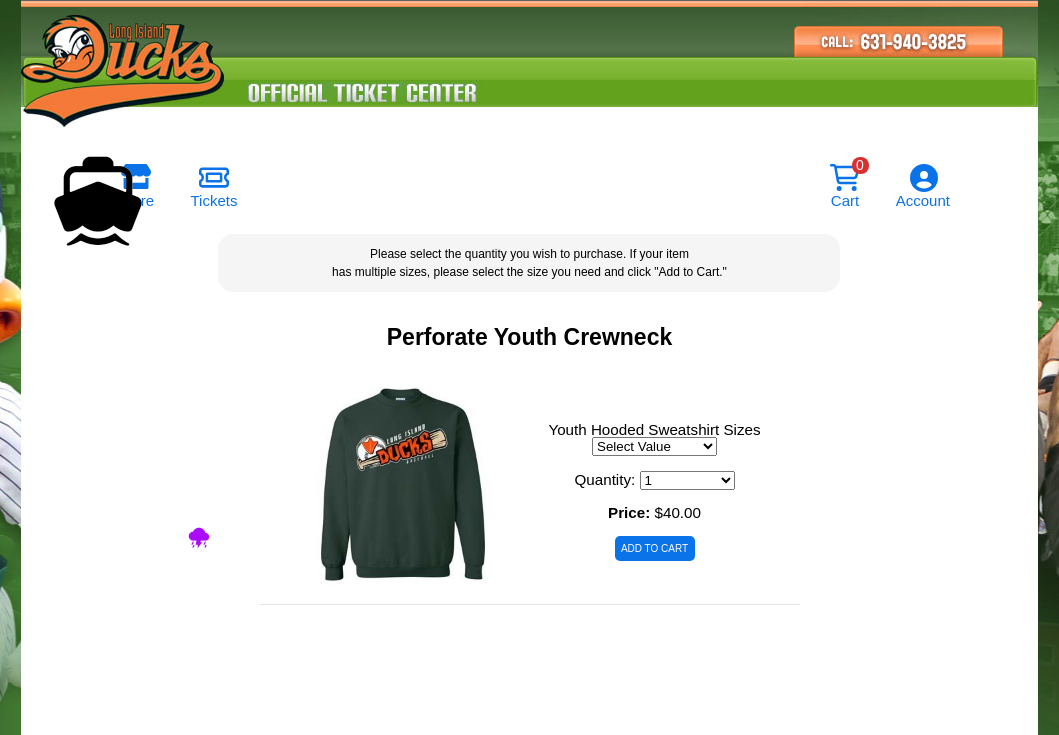 The width and height of the screenshot is (1059, 735). What do you see at coordinates (98, 202) in the screenshot?
I see `access boat or ferry services` at bounding box center [98, 202].